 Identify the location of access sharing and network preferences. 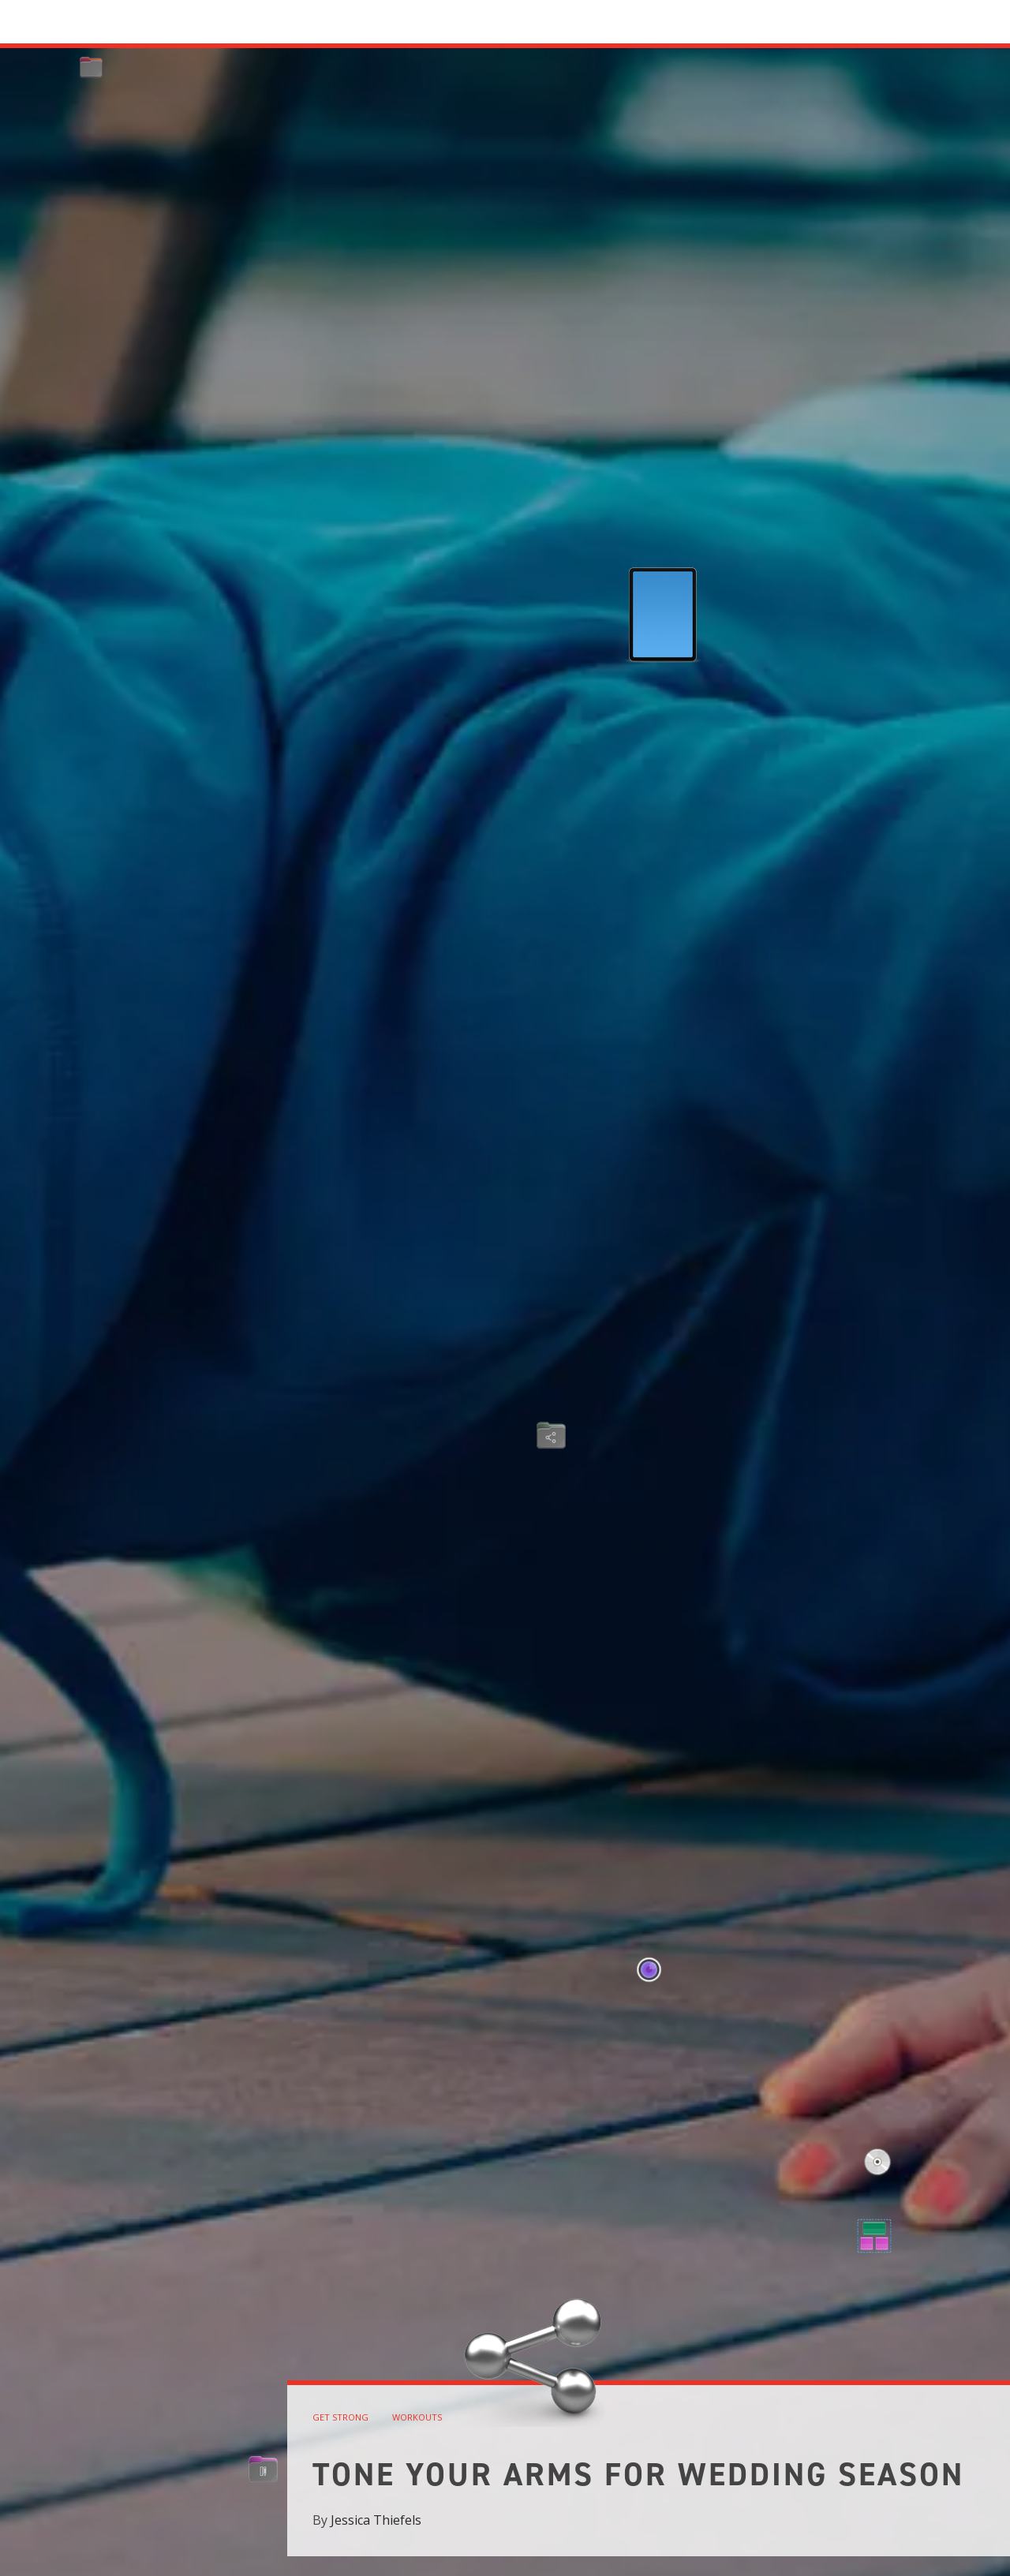
(529, 2351).